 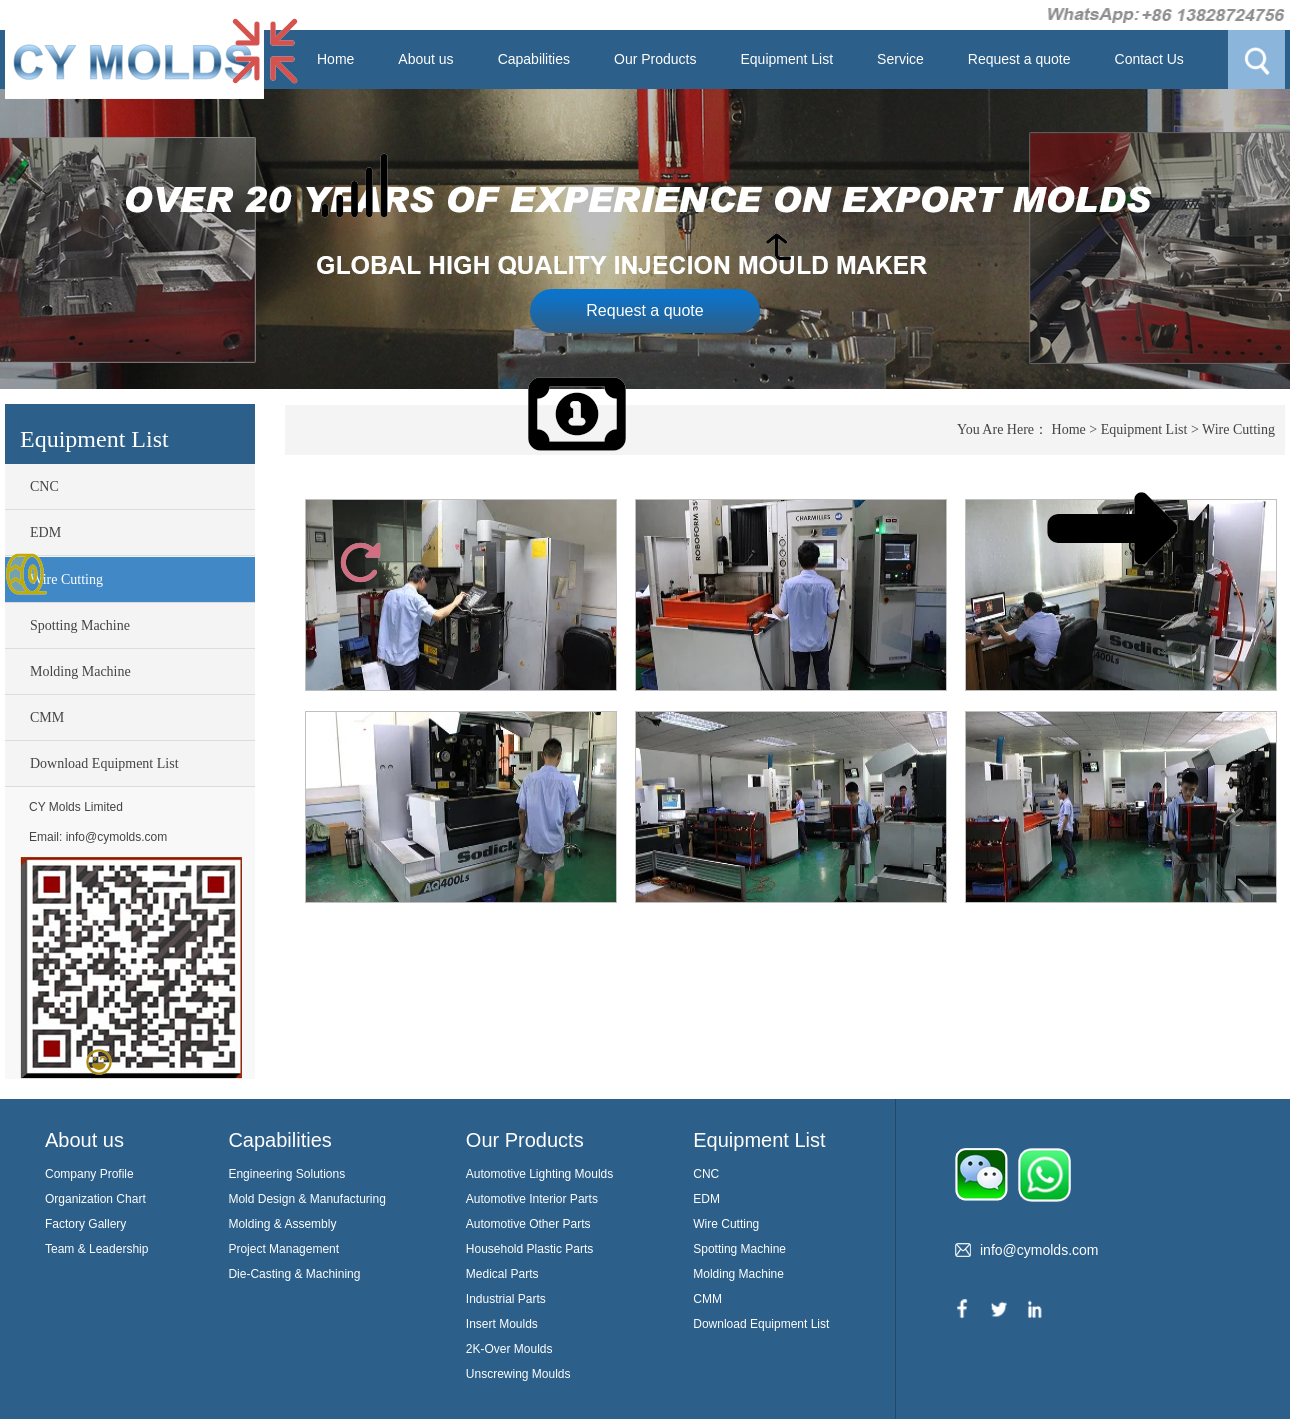 I want to click on go back and up in navigation hierarchy, so click(x=778, y=247).